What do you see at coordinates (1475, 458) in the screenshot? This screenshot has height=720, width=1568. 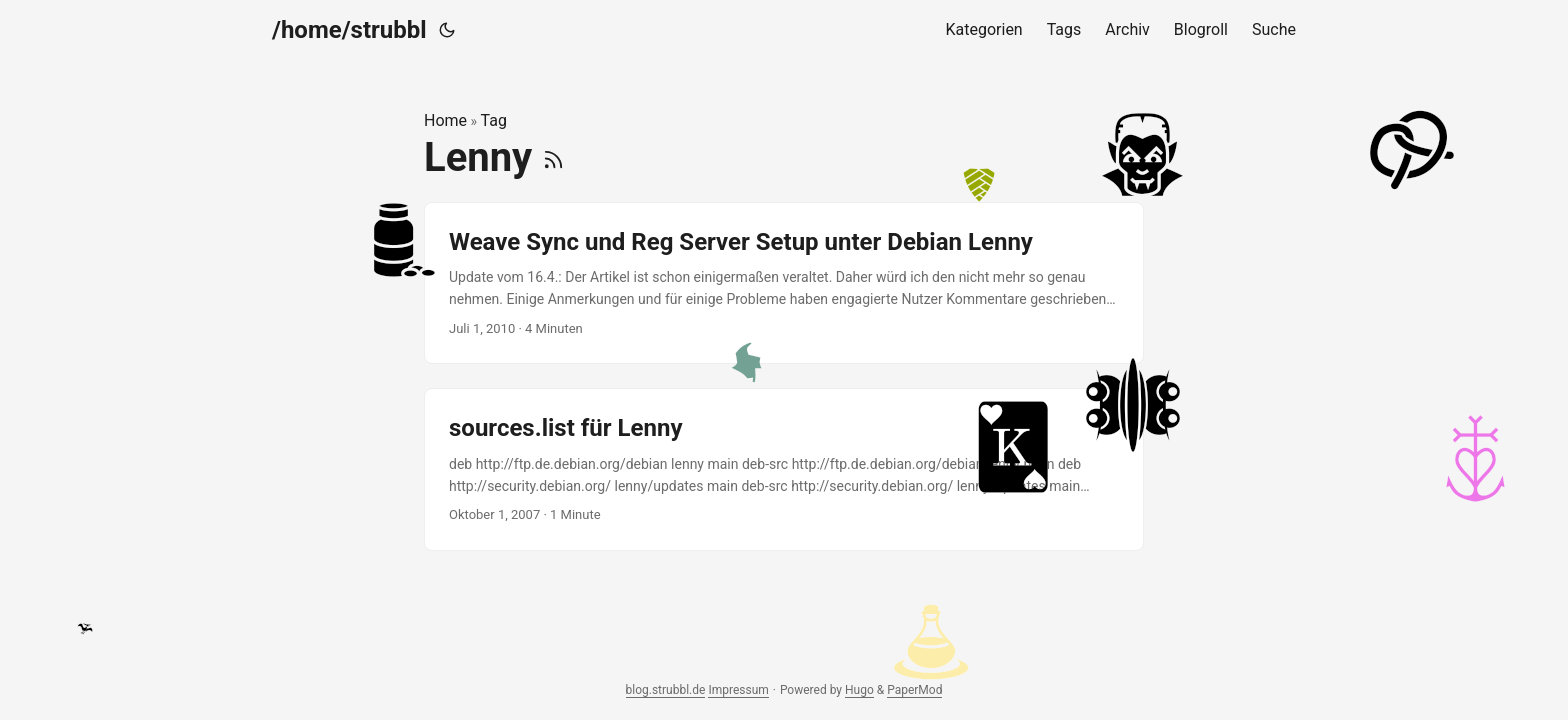 I see `camargue cross symbol representing faith, hope, and love` at bounding box center [1475, 458].